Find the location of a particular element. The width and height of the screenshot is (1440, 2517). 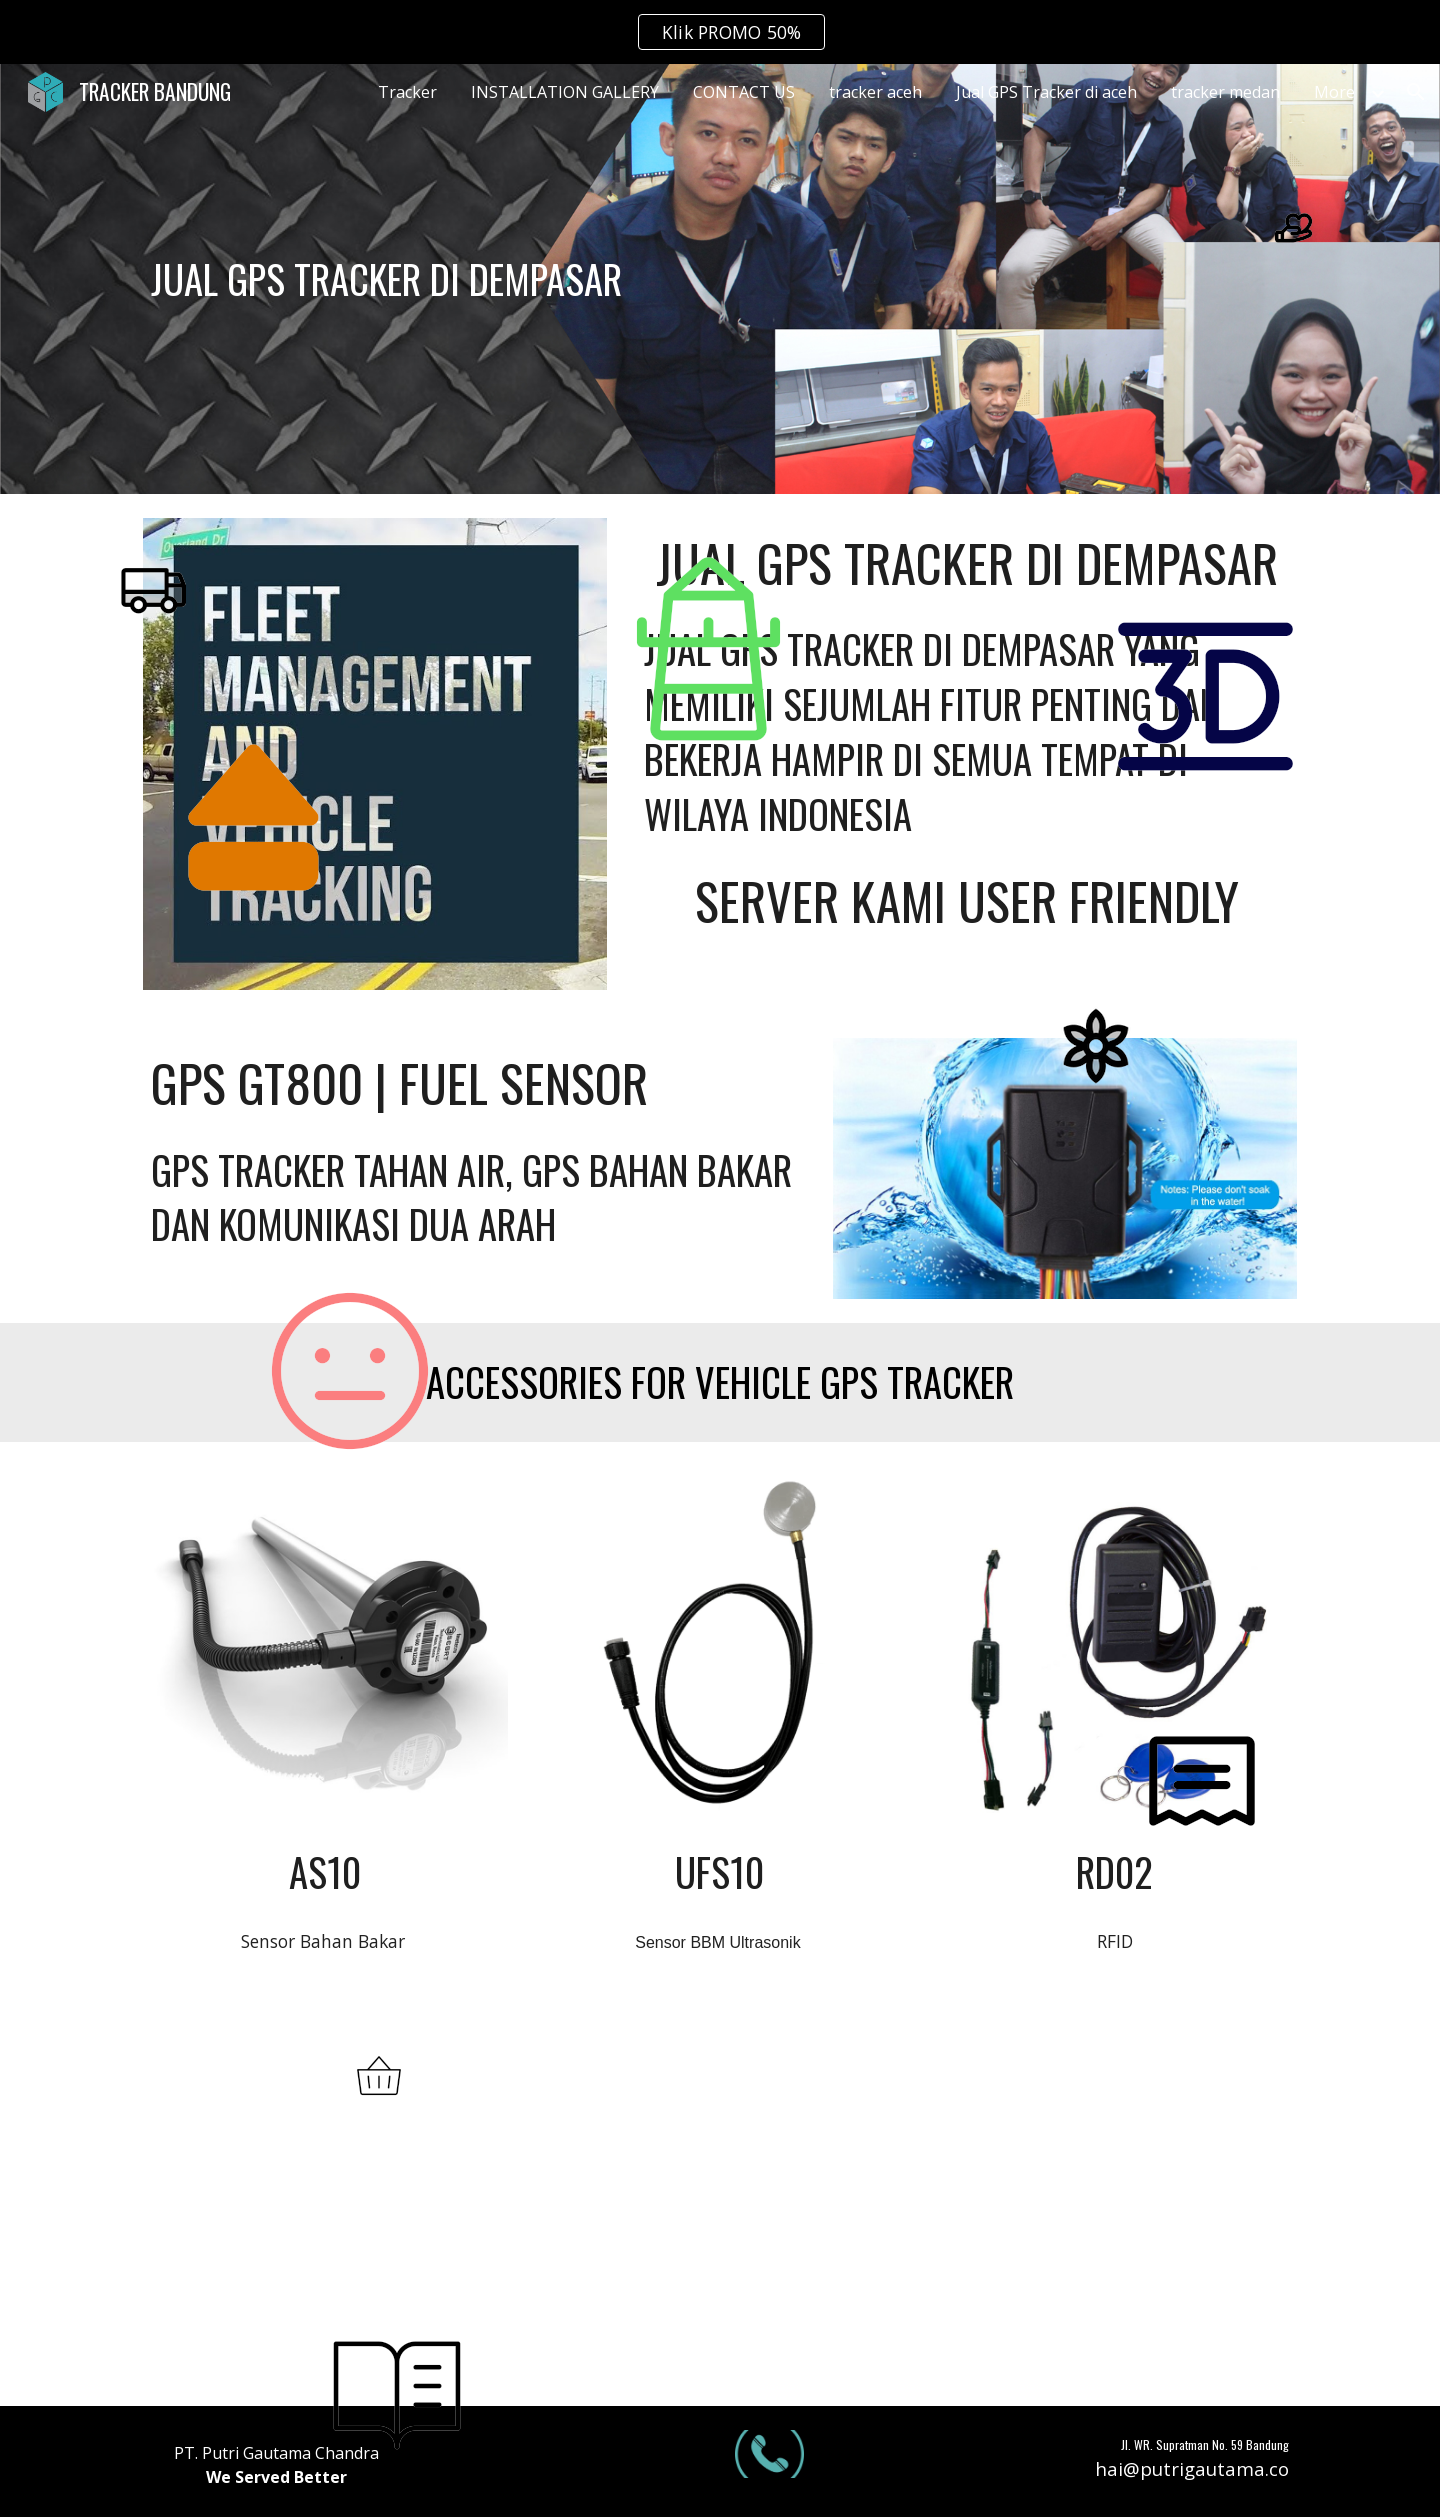

rate experience as neutral or average is located at coordinates (350, 1371).